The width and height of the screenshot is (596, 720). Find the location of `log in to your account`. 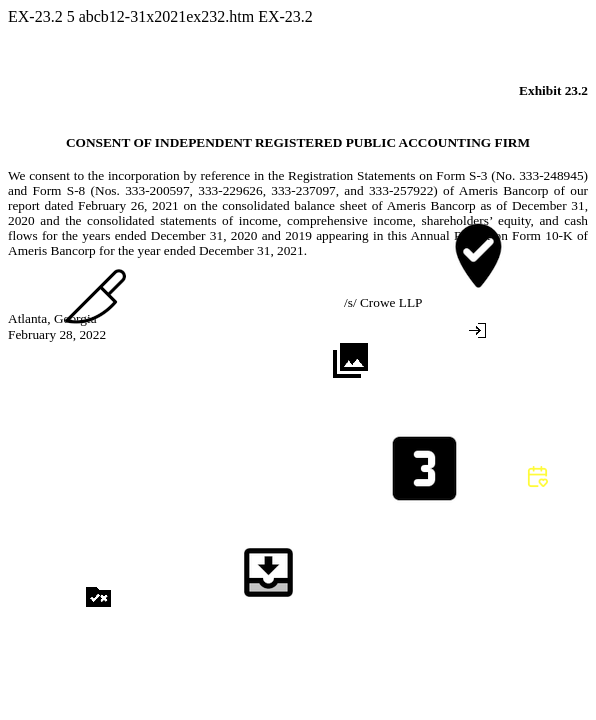

log in to your account is located at coordinates (477, 330).